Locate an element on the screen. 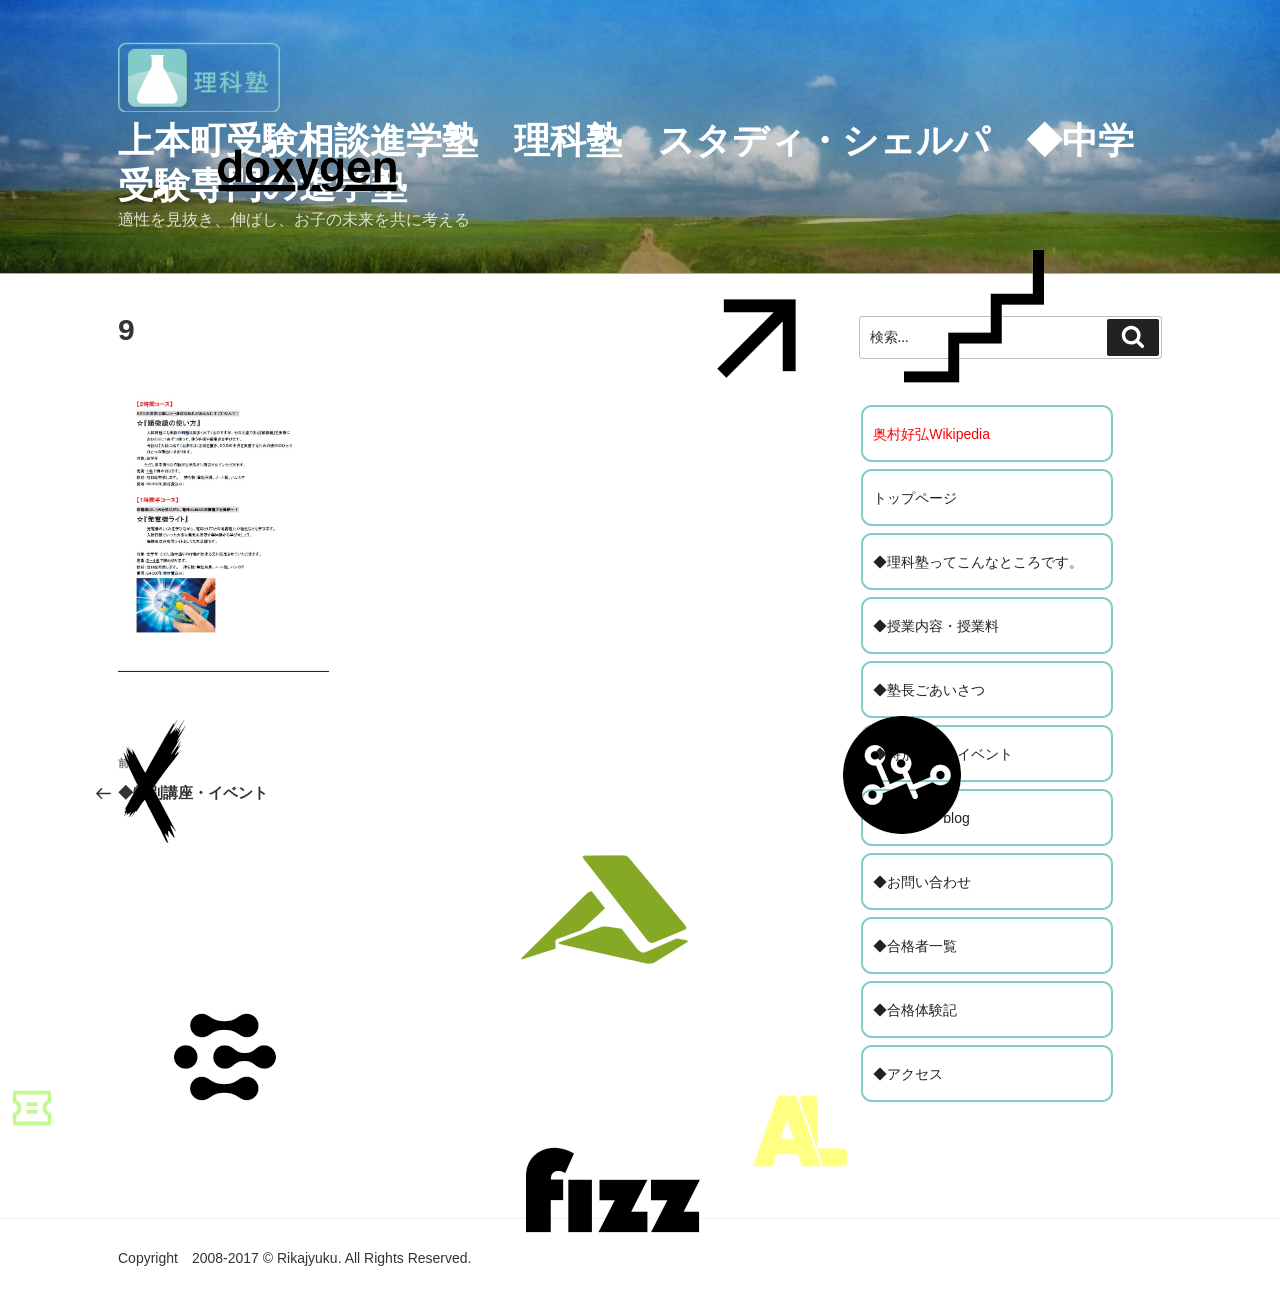 Image resolution: width=1280 pixels, height=1290 pixels. pipx python package installer logo is located at coordinates (154, 781).